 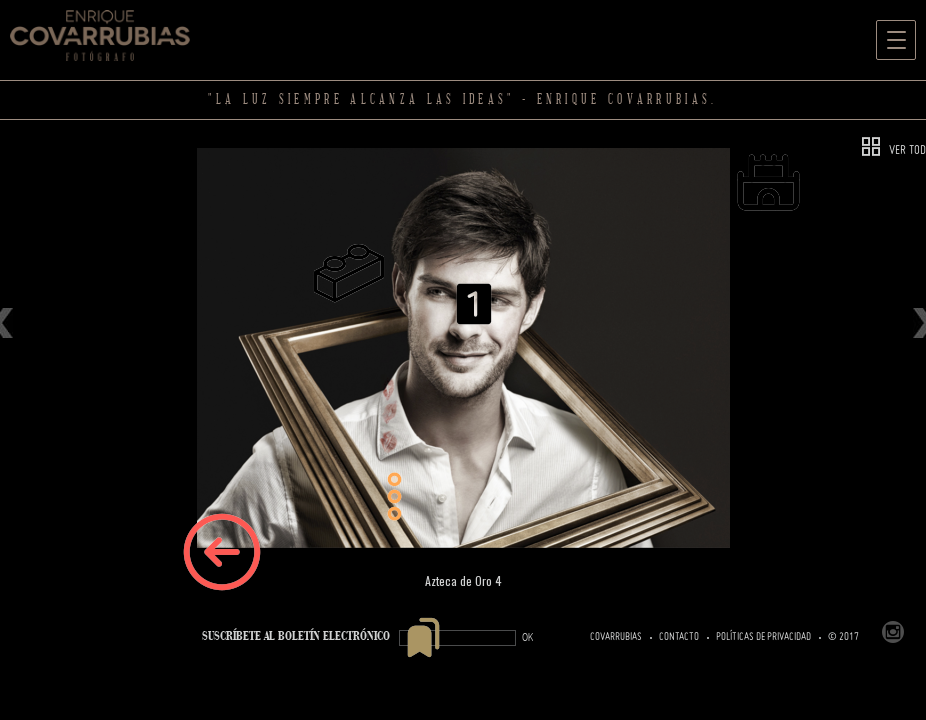 What do you see at coordinates (394, 496) in the screenshot?
I see `open more options menu` at bounding box center [394, 496].